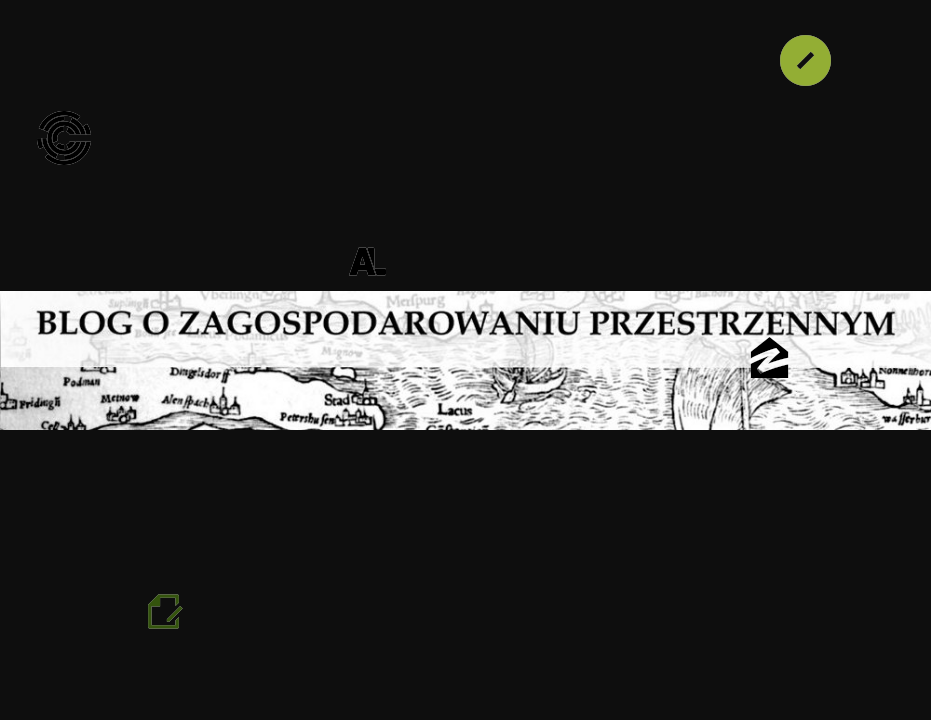  I want to click on open AniList app or website, so click(367, 261).